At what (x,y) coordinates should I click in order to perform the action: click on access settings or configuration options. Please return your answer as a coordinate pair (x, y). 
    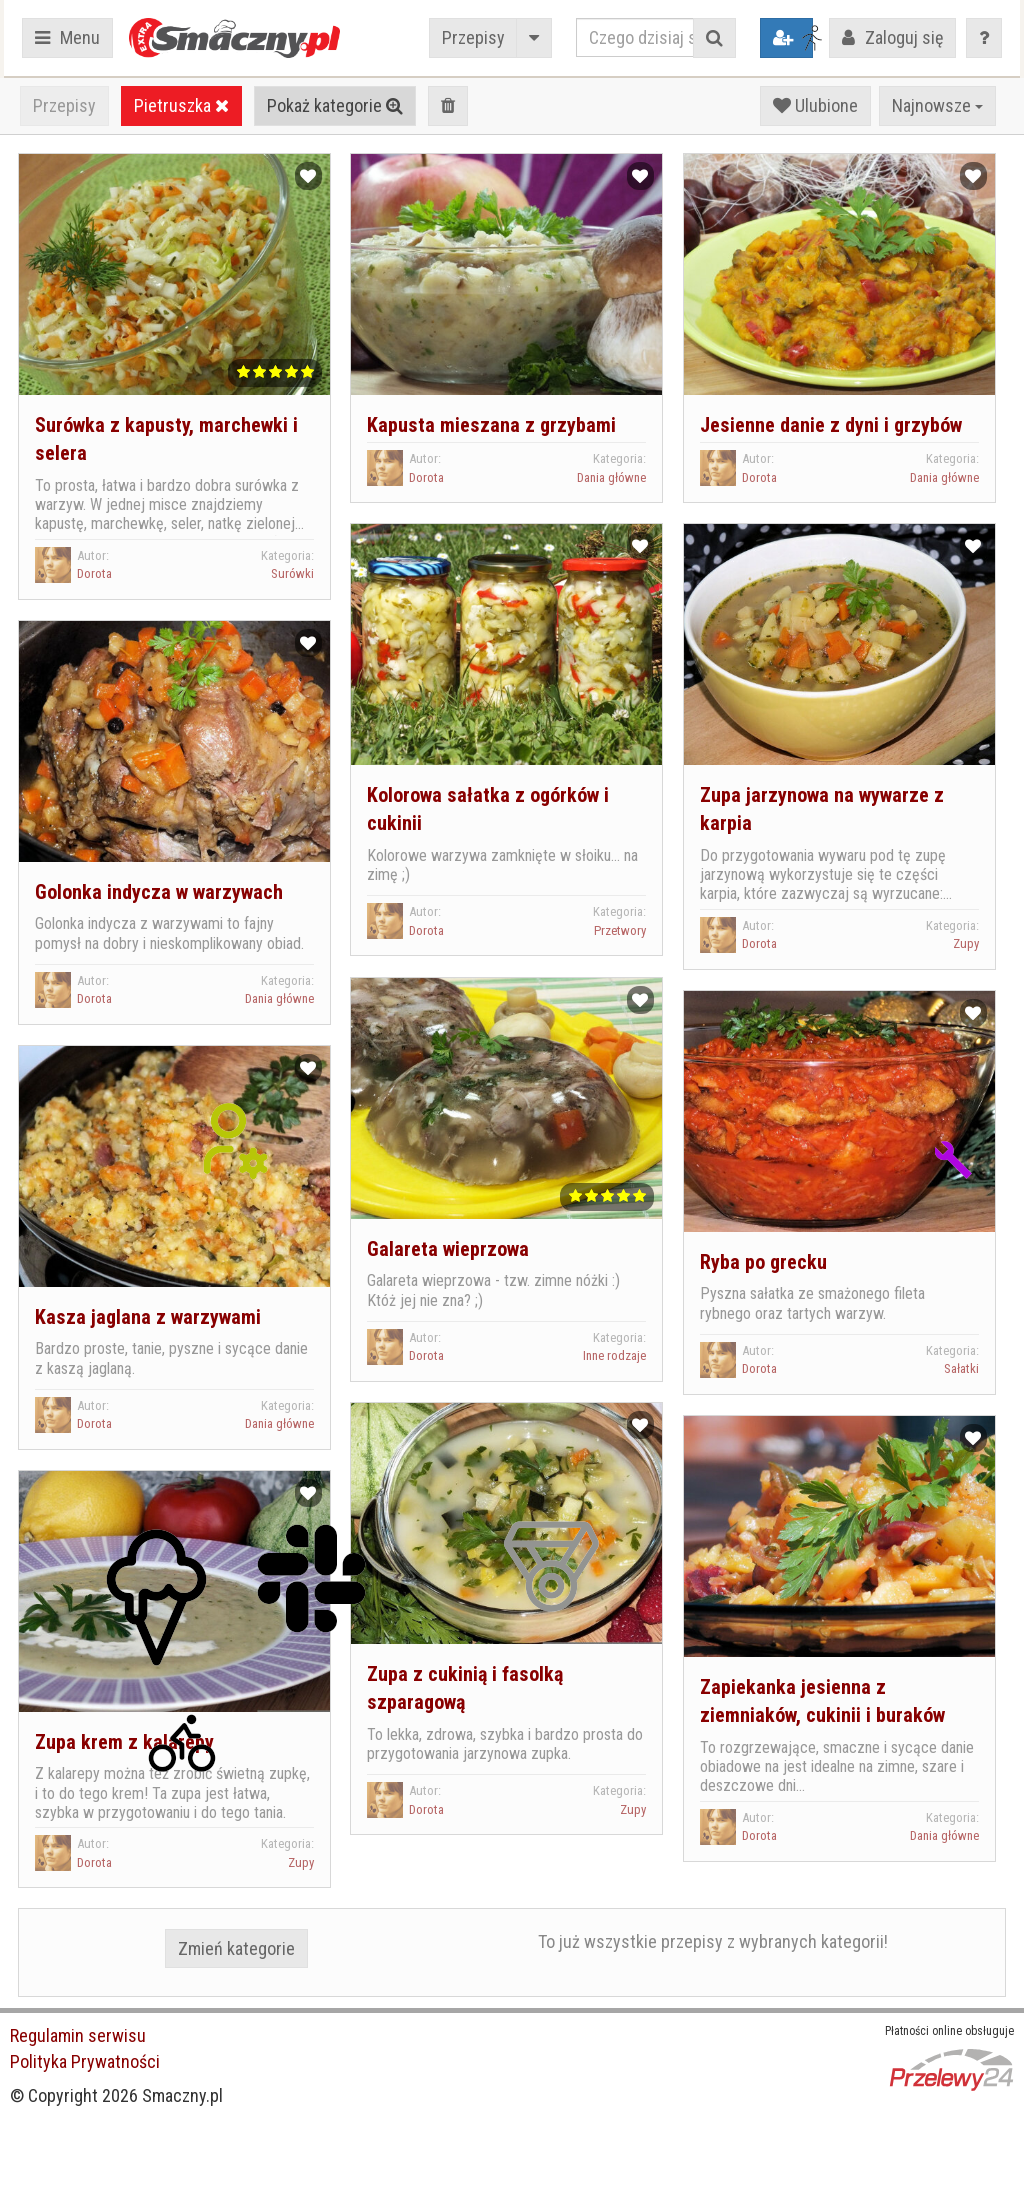
    Looking at the image, I should click on (954, 1160).